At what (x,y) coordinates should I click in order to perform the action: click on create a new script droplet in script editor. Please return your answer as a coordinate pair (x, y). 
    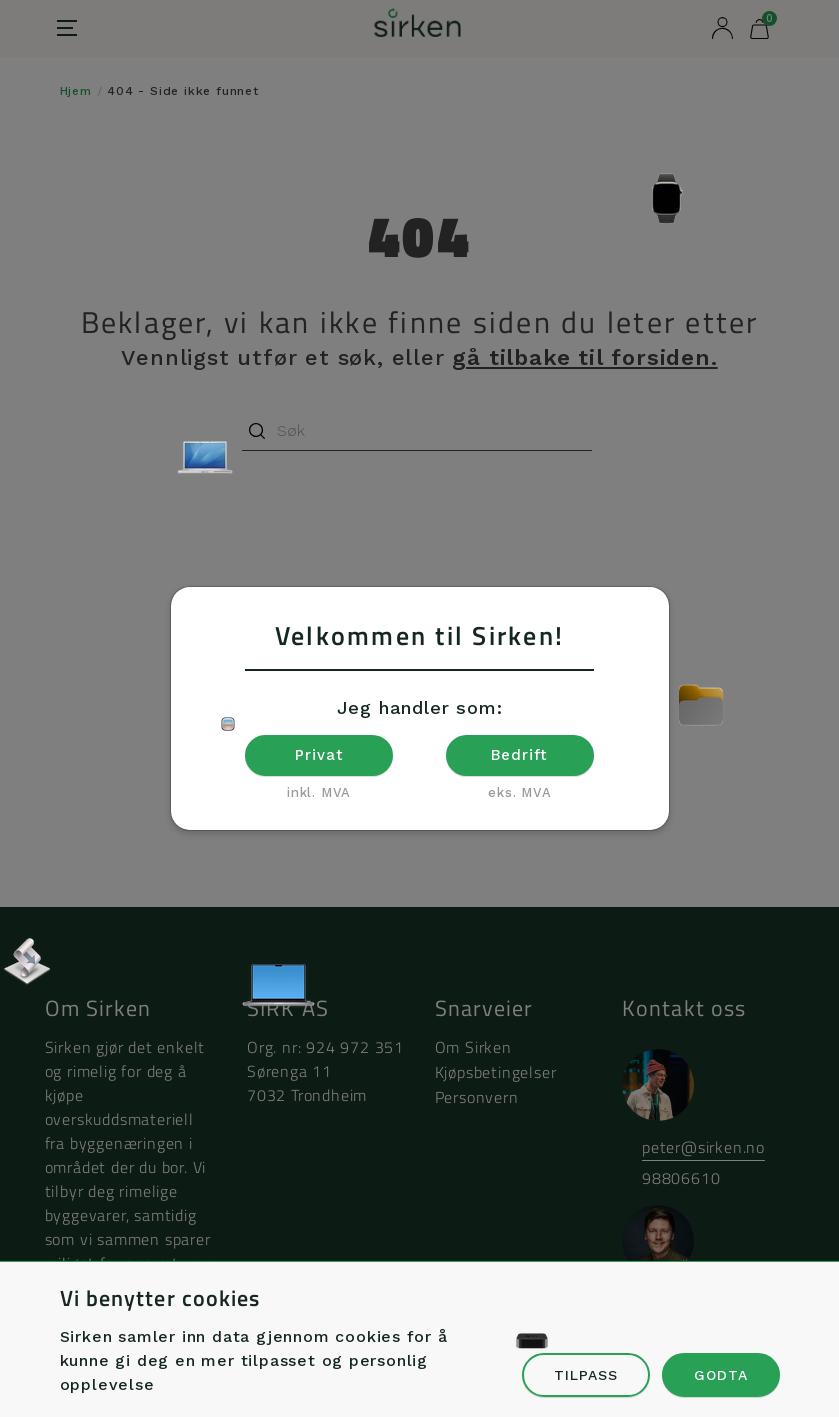
    Looking at the image, I should click on (27, 961).